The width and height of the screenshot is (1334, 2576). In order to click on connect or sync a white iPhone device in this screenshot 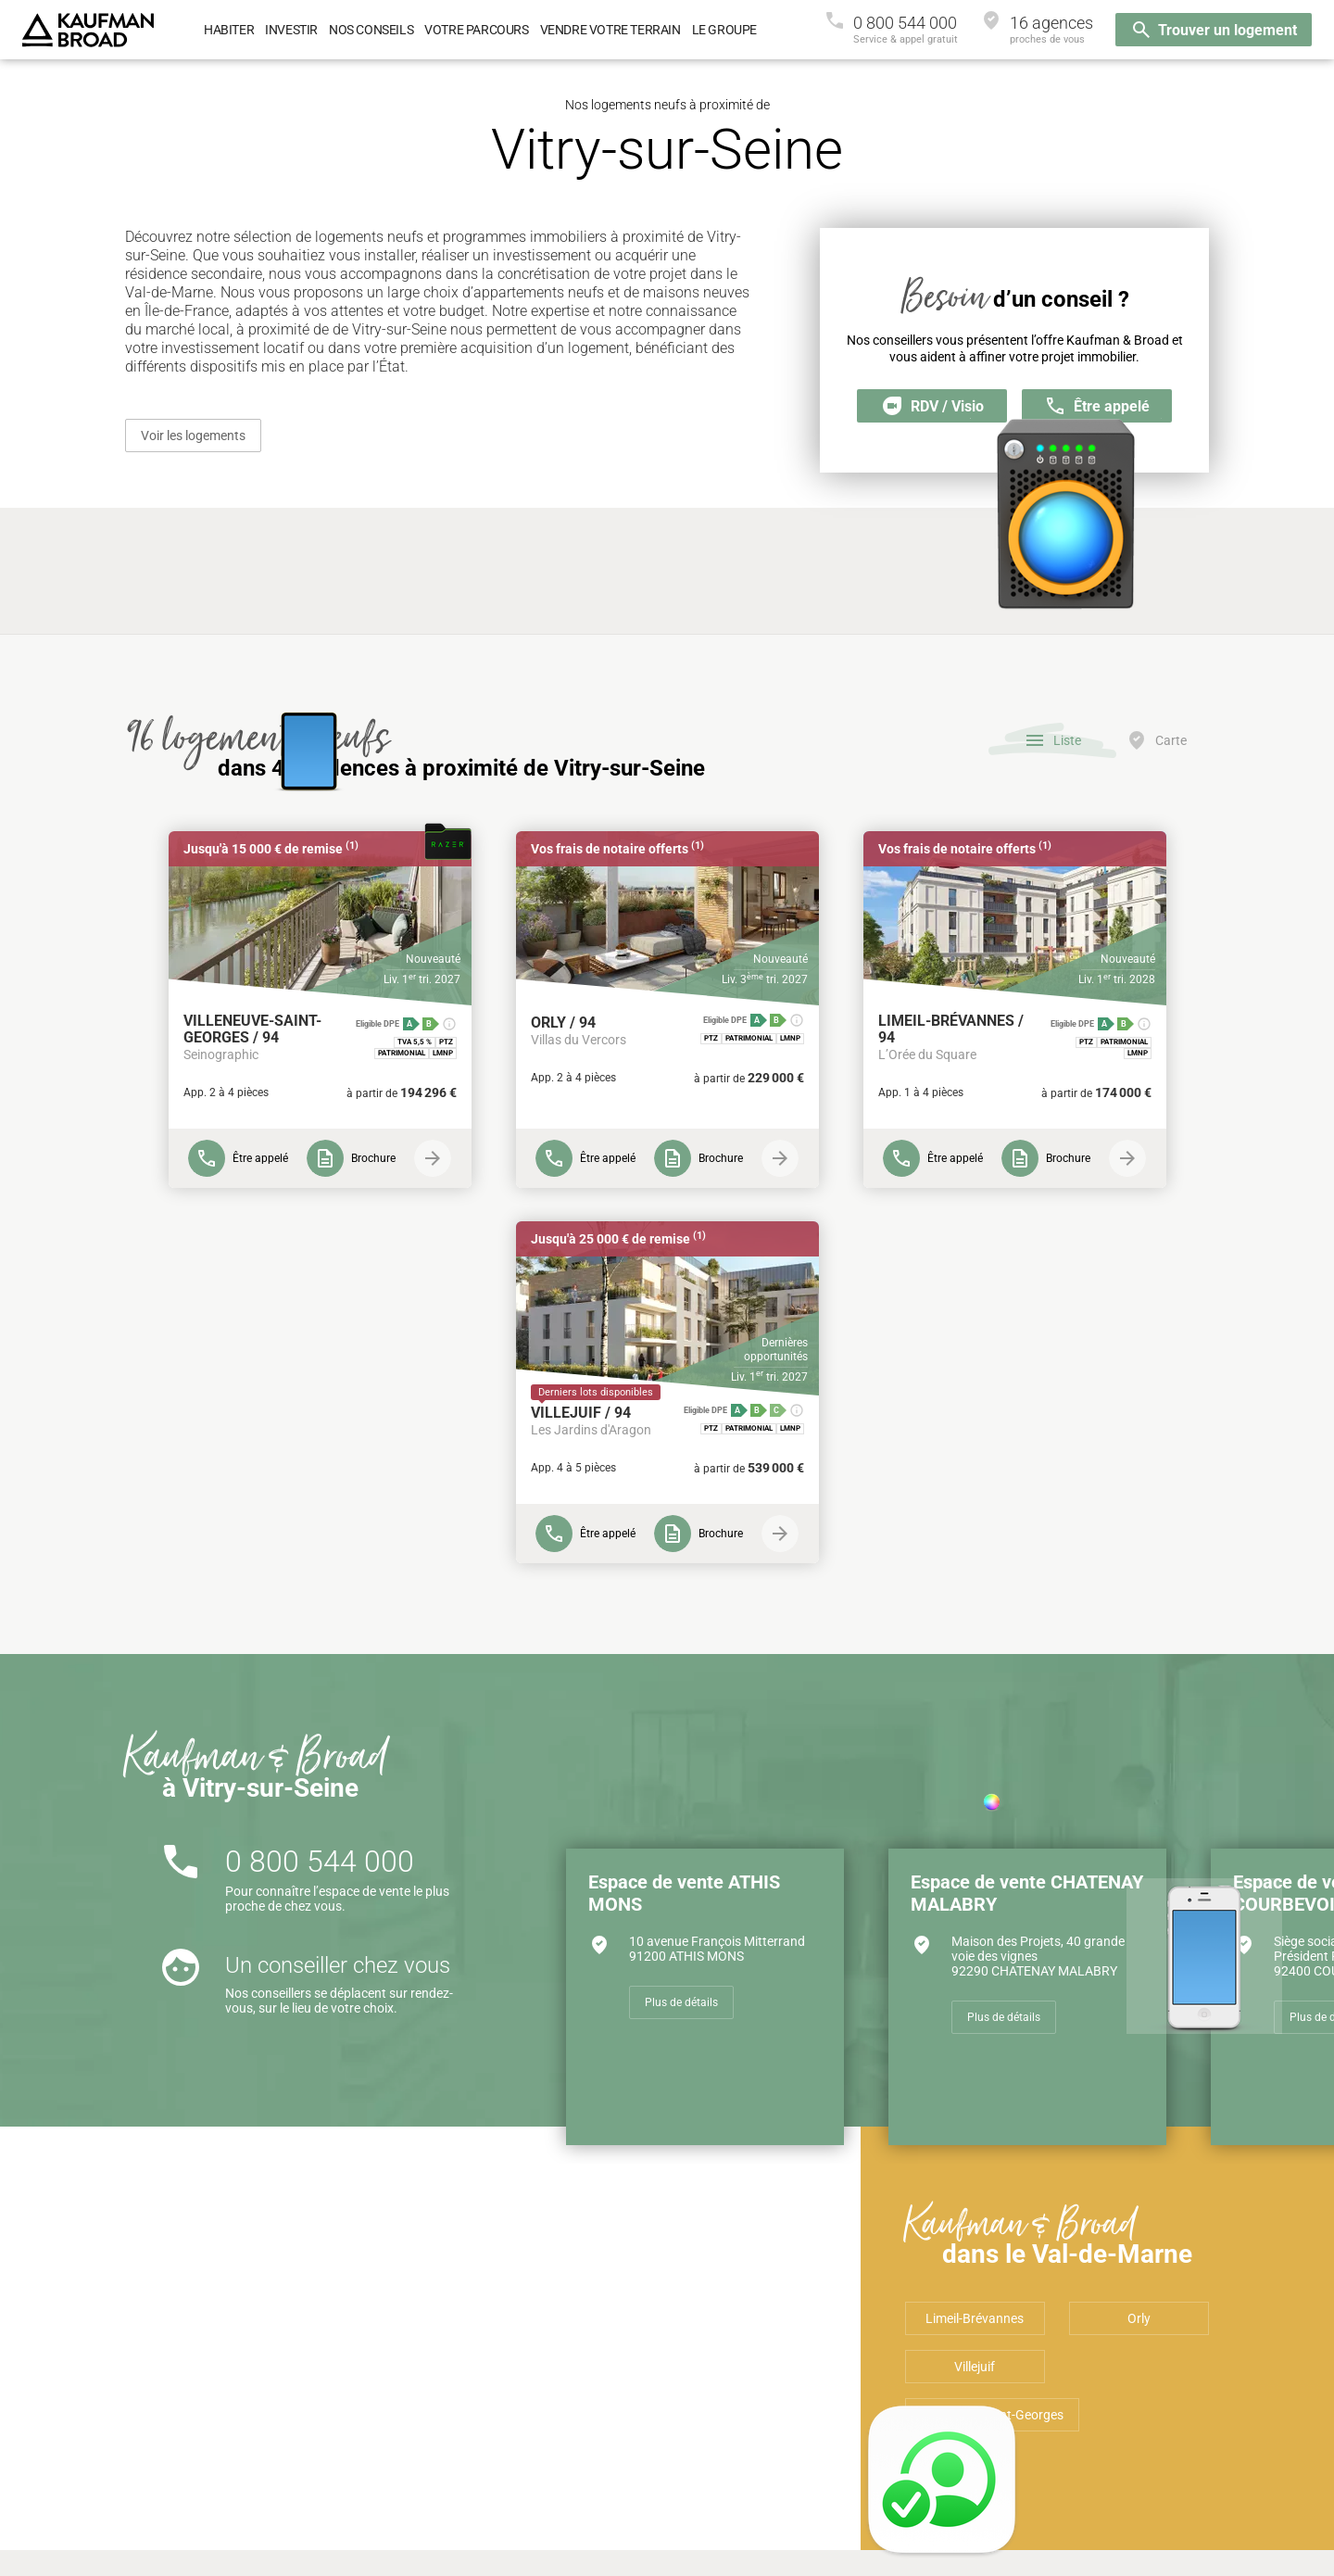, I will do `click(1204, 1956)`.